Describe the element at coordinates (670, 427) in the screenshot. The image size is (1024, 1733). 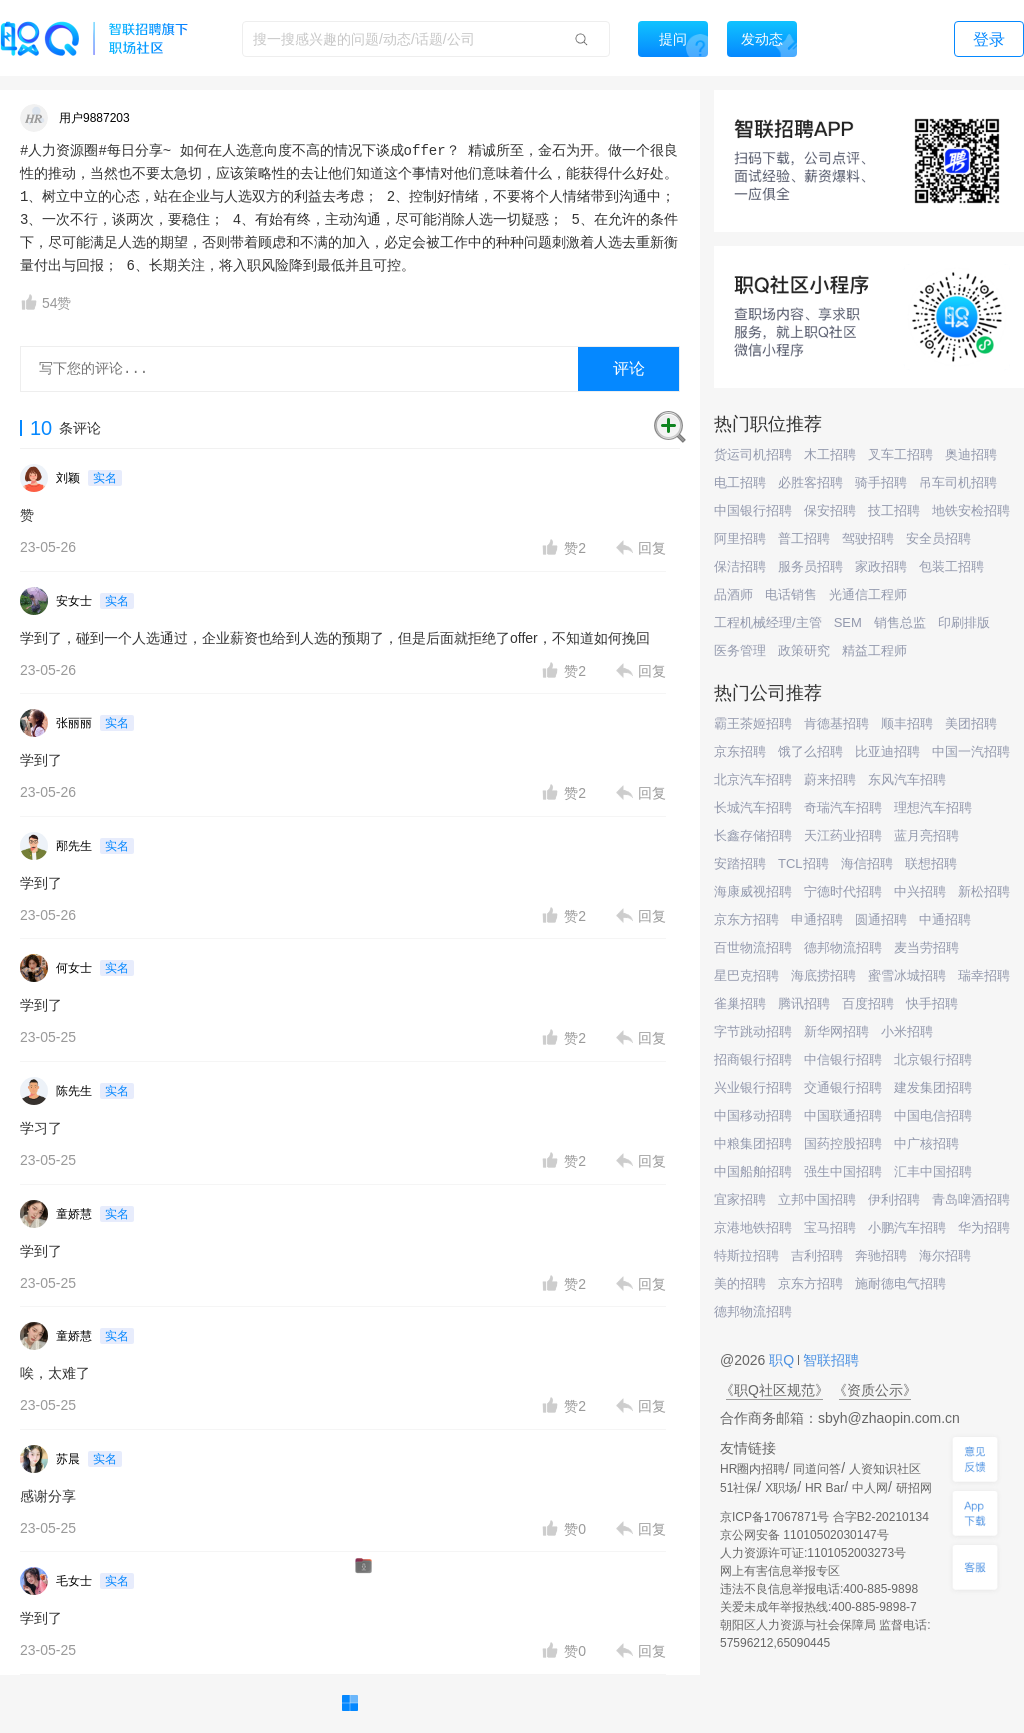
I see `zoom to fit content in view` at that location.